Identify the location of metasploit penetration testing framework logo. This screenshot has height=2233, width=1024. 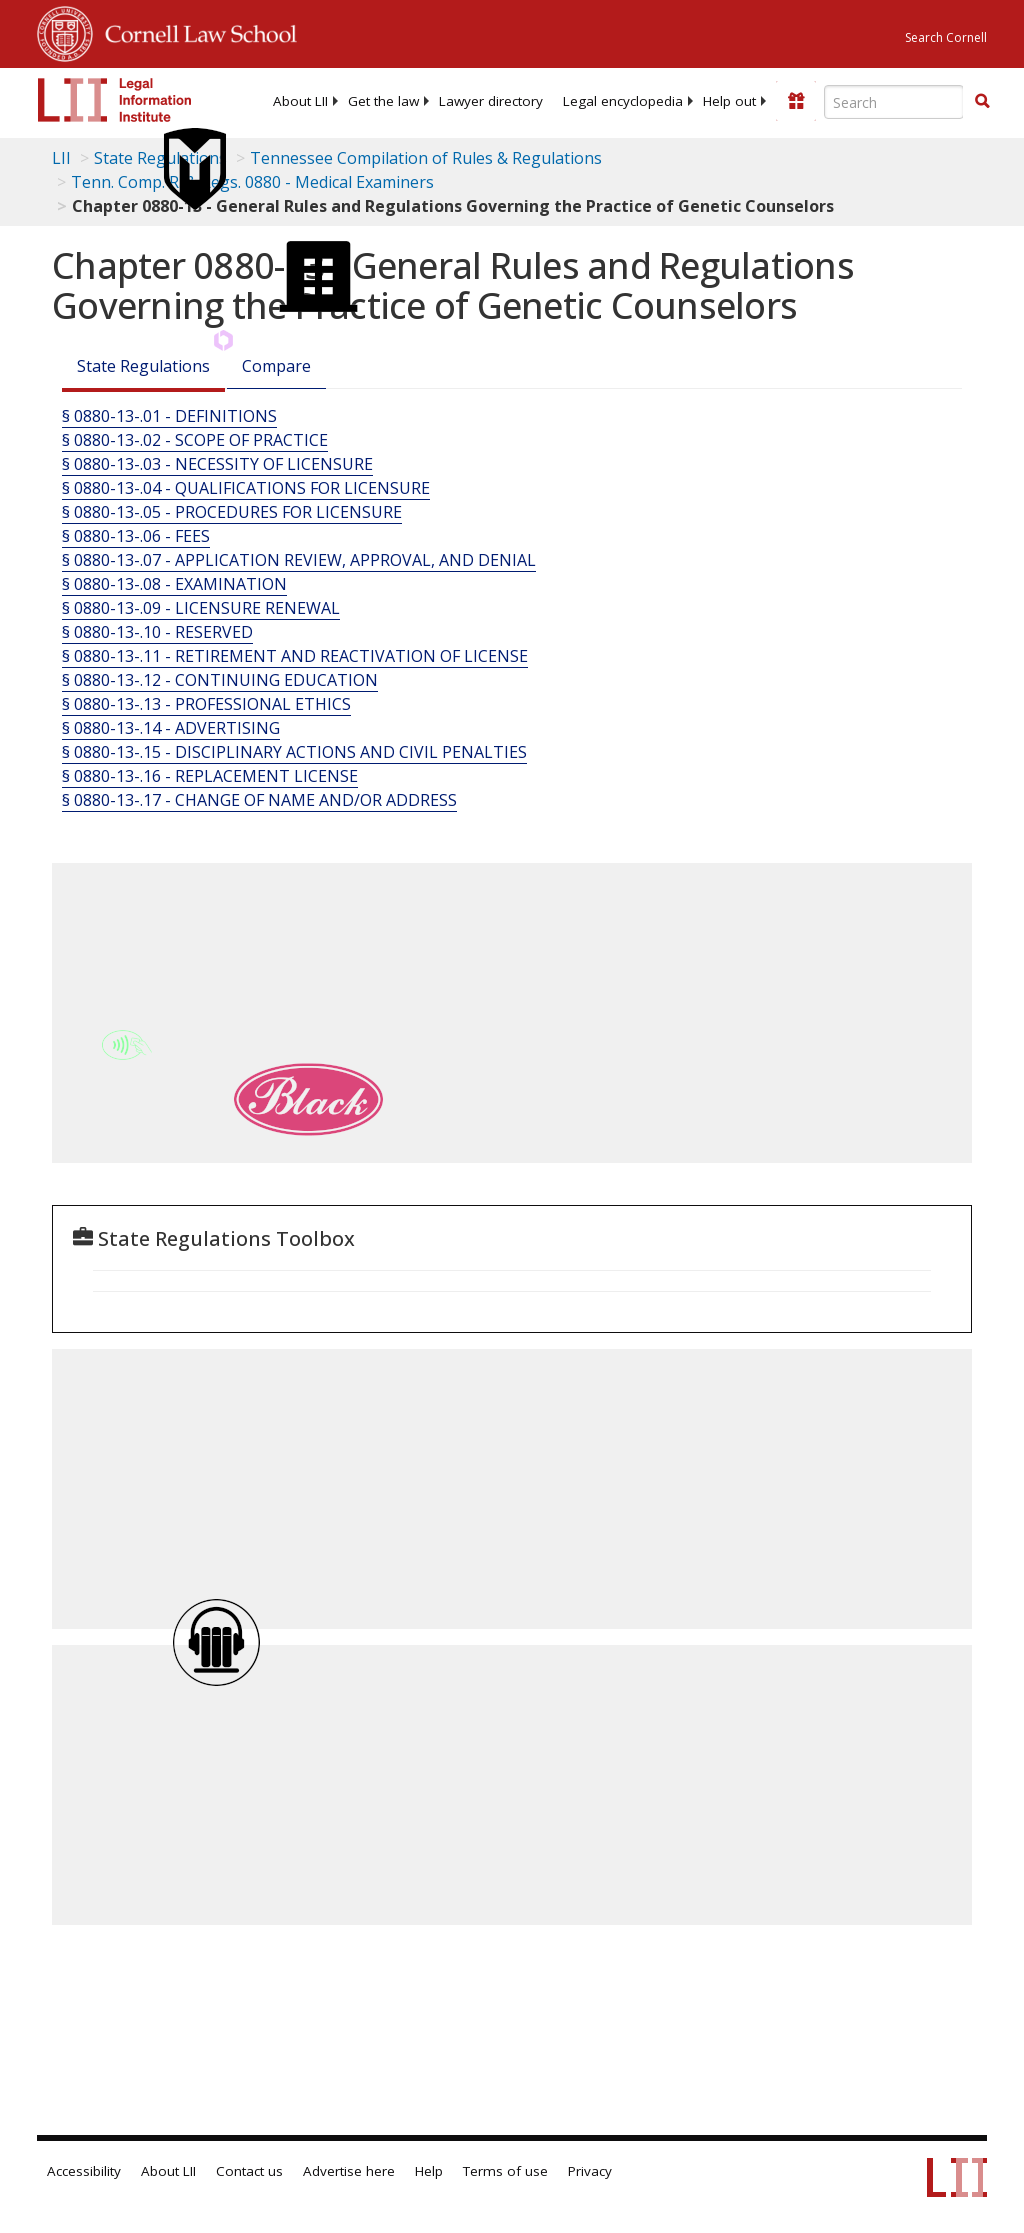
(195, 169).